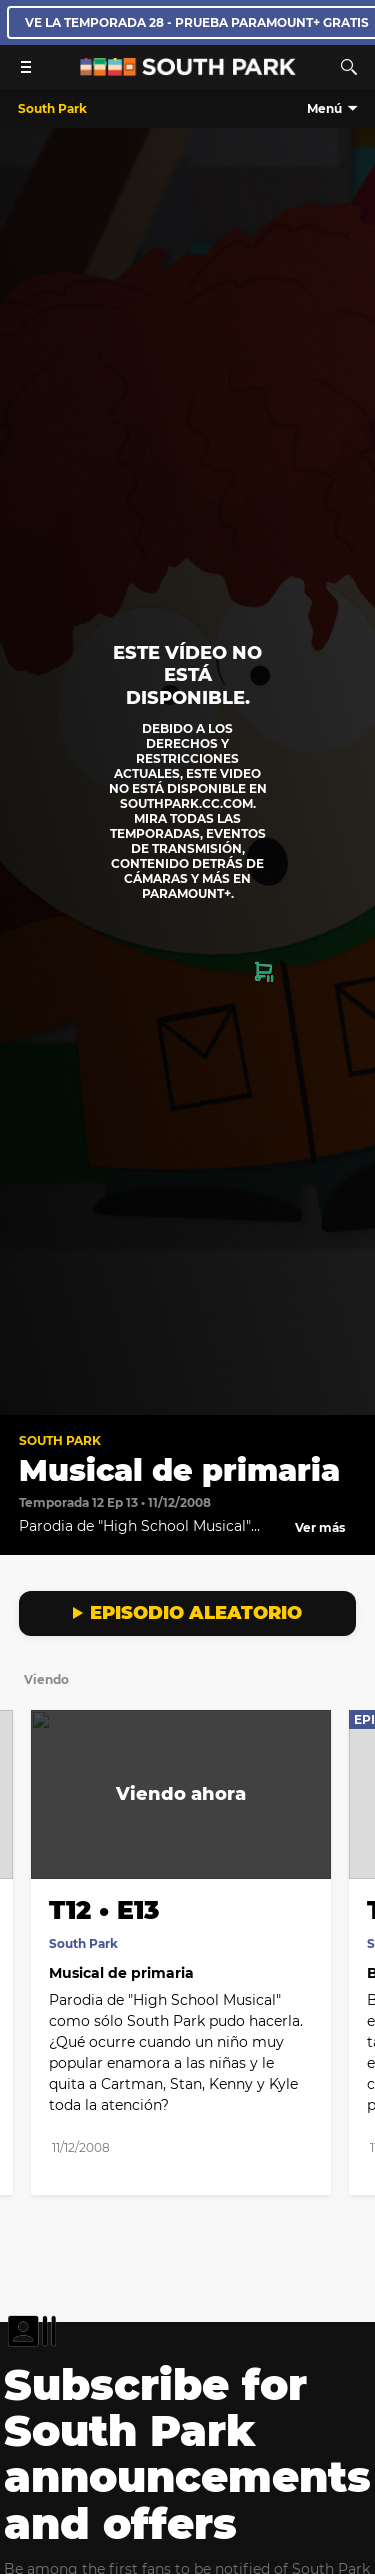 This screenshot has width=375, height=2574. What do you see at coordinates (32, 2331) in the screenshot?
I see `view recently contacted people` at bounding box center [32, 2331].